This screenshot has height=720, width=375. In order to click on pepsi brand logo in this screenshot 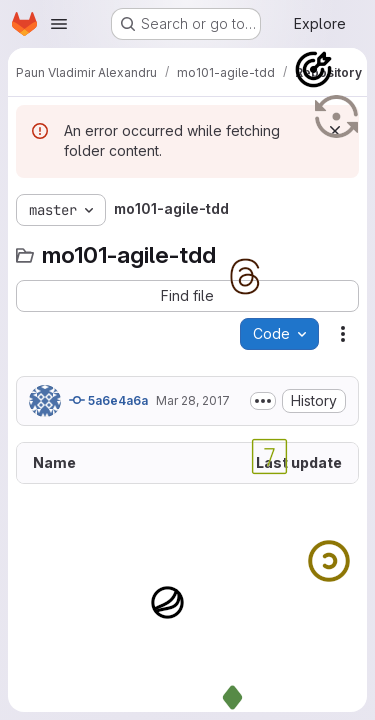, I will do `click(167, 602)`.